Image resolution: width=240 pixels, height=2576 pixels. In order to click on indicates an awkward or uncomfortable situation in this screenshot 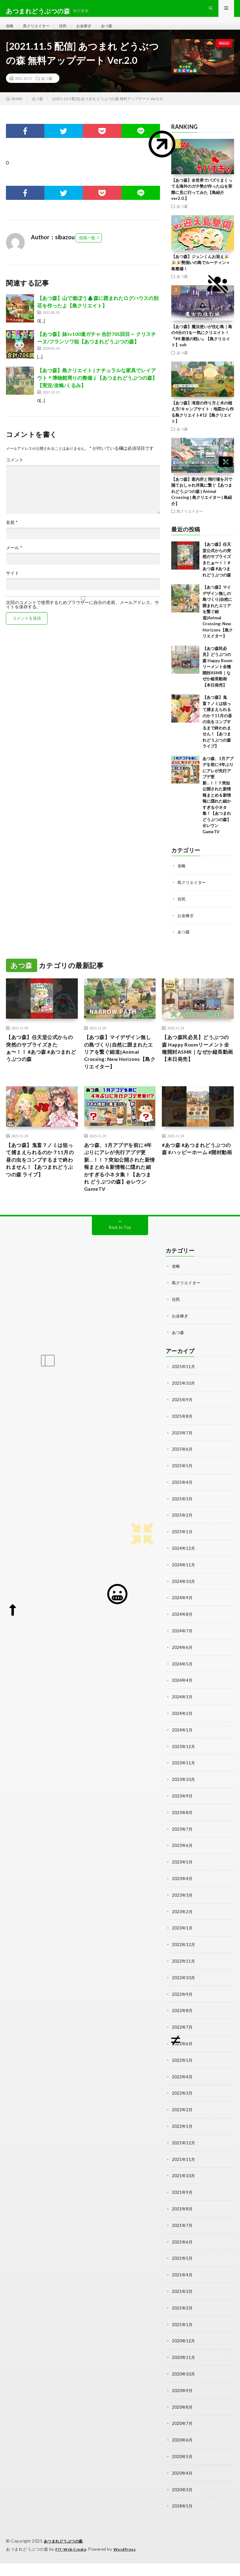, I will do `click(117, 1594)`.